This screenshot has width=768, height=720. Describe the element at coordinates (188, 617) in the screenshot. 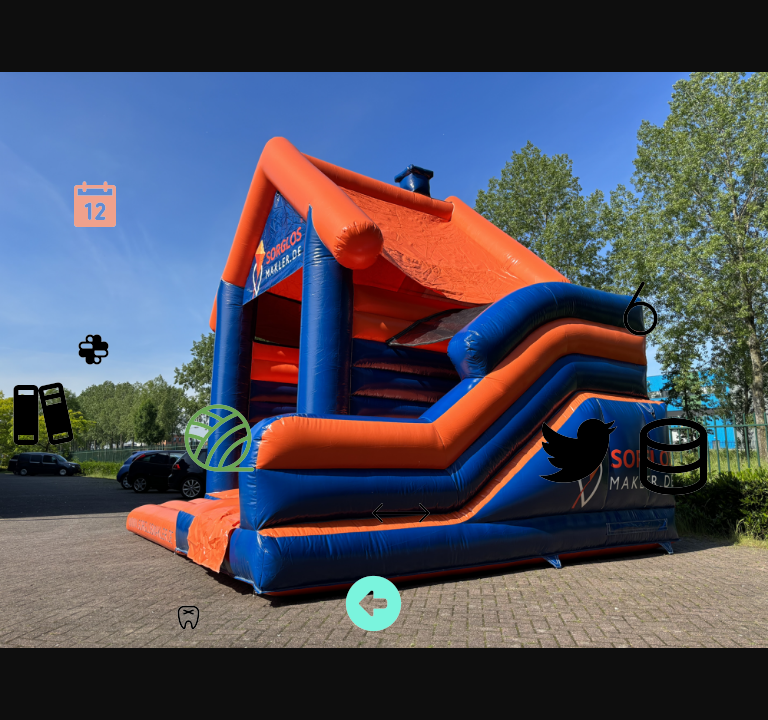

I see `access dental care or dentist information` at that location.